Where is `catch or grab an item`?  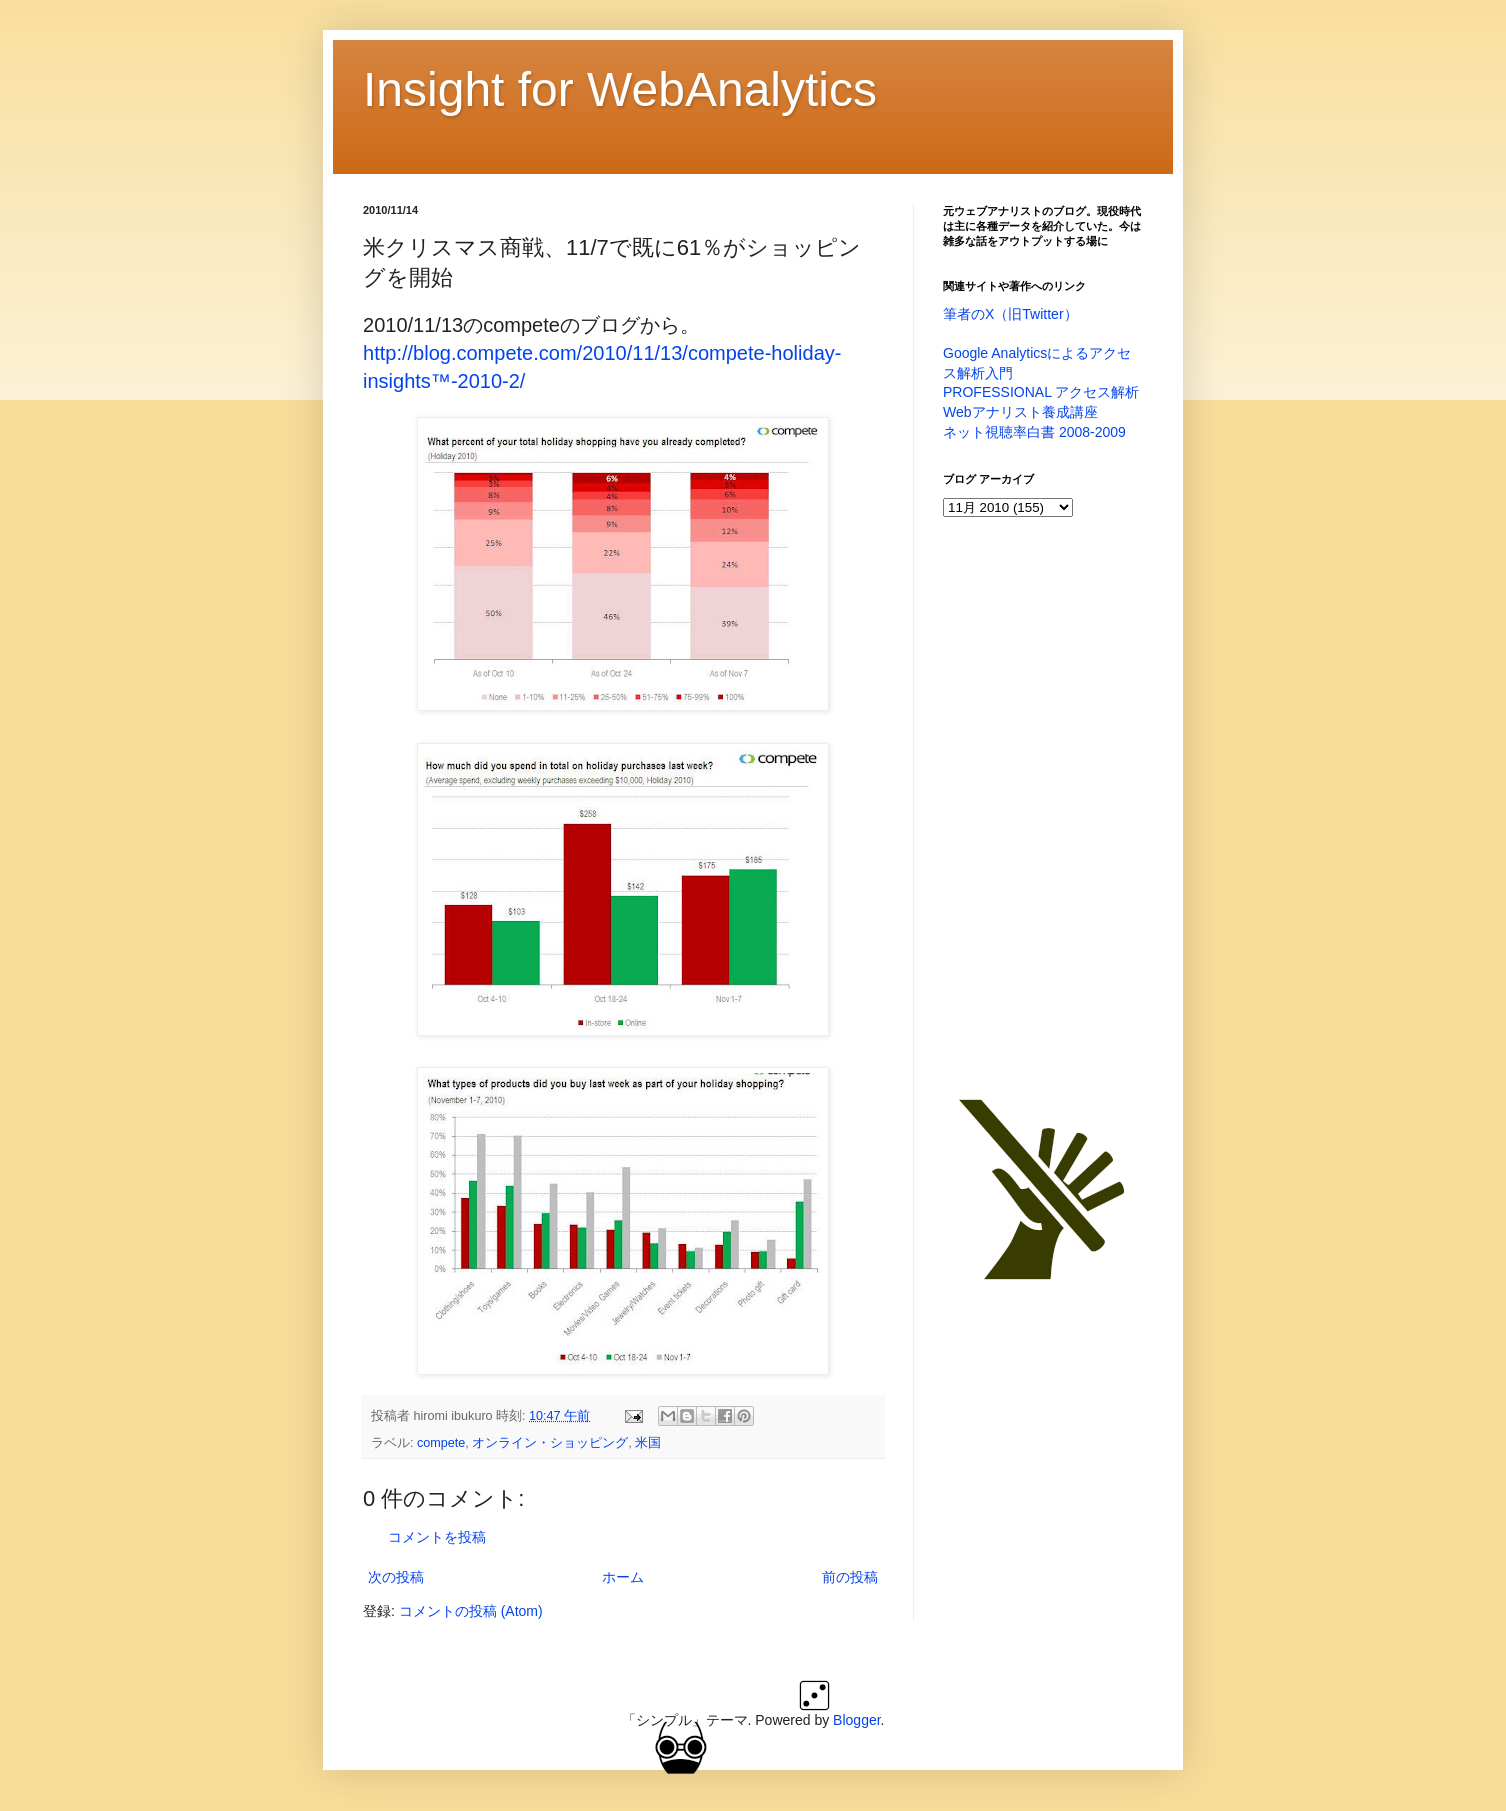 catch or grab an item is located at coordinates (1041, 1189).